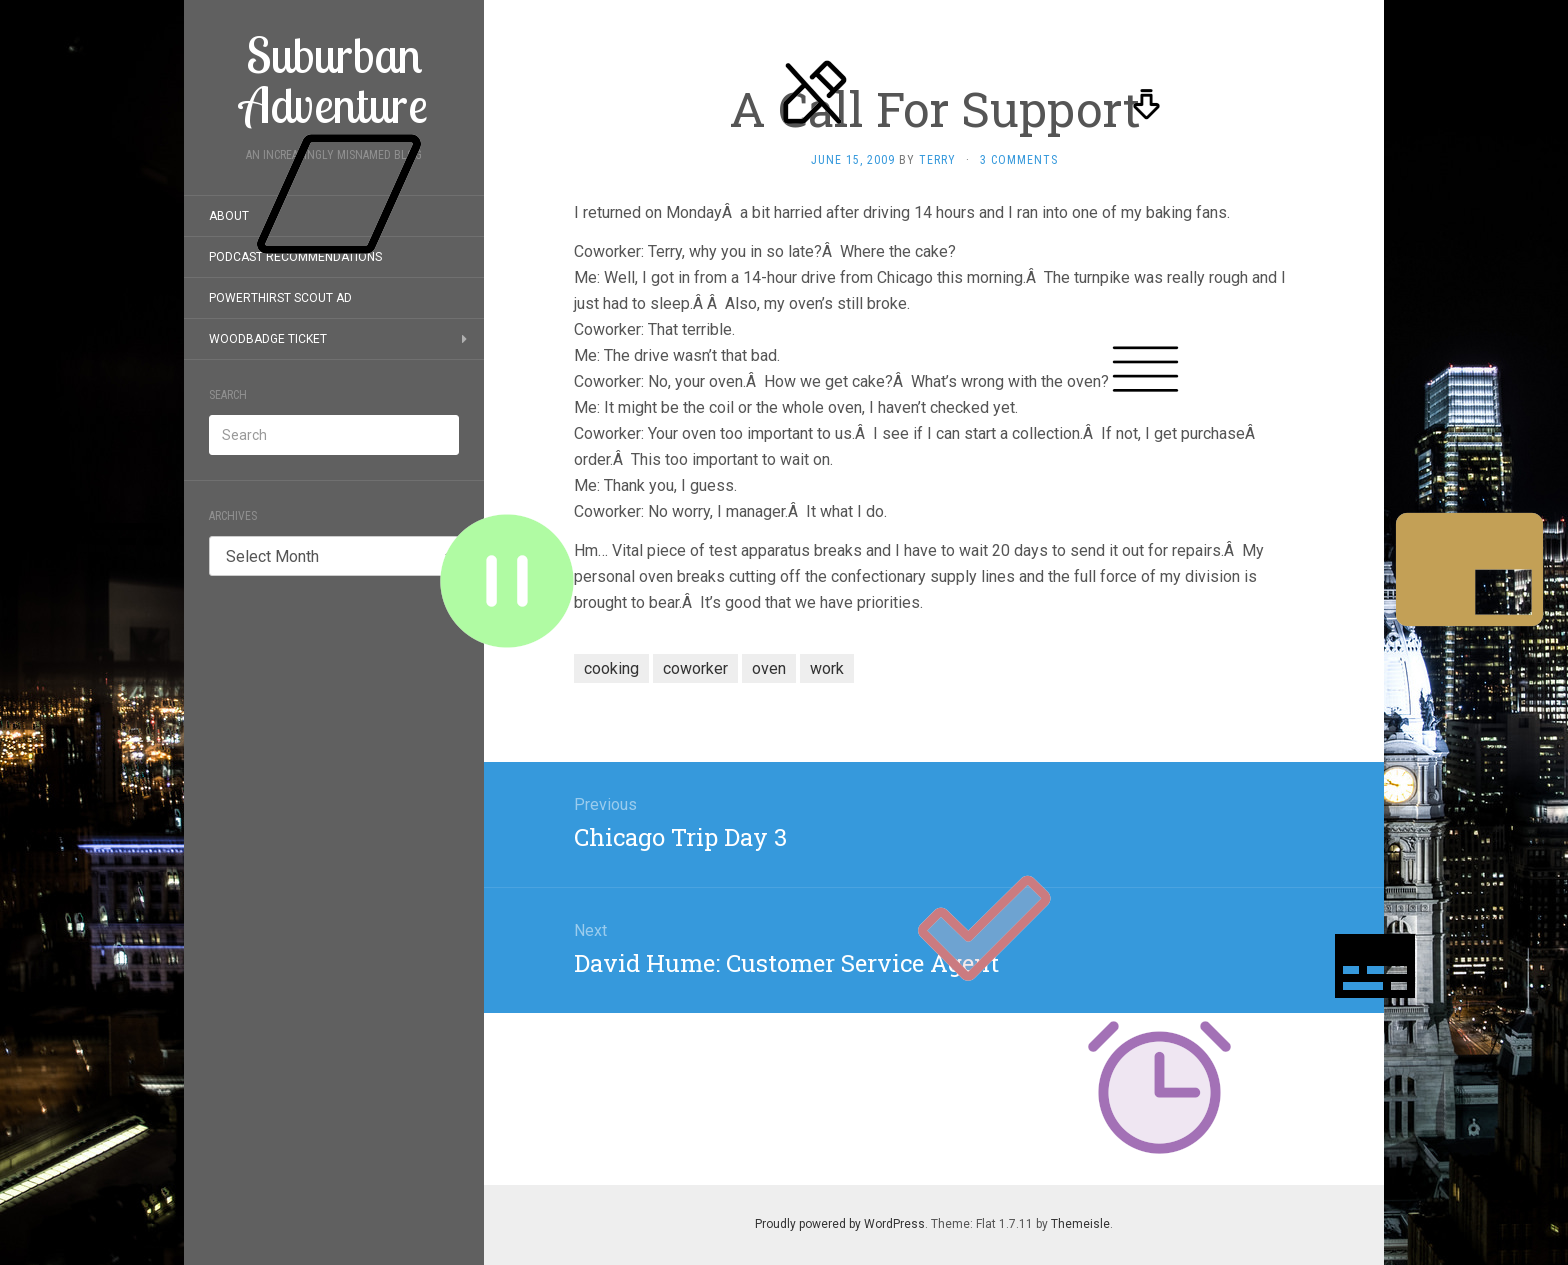  Describe the element at coordinates (507, 581) in the screenshot. I see `pause media playback` at that location.